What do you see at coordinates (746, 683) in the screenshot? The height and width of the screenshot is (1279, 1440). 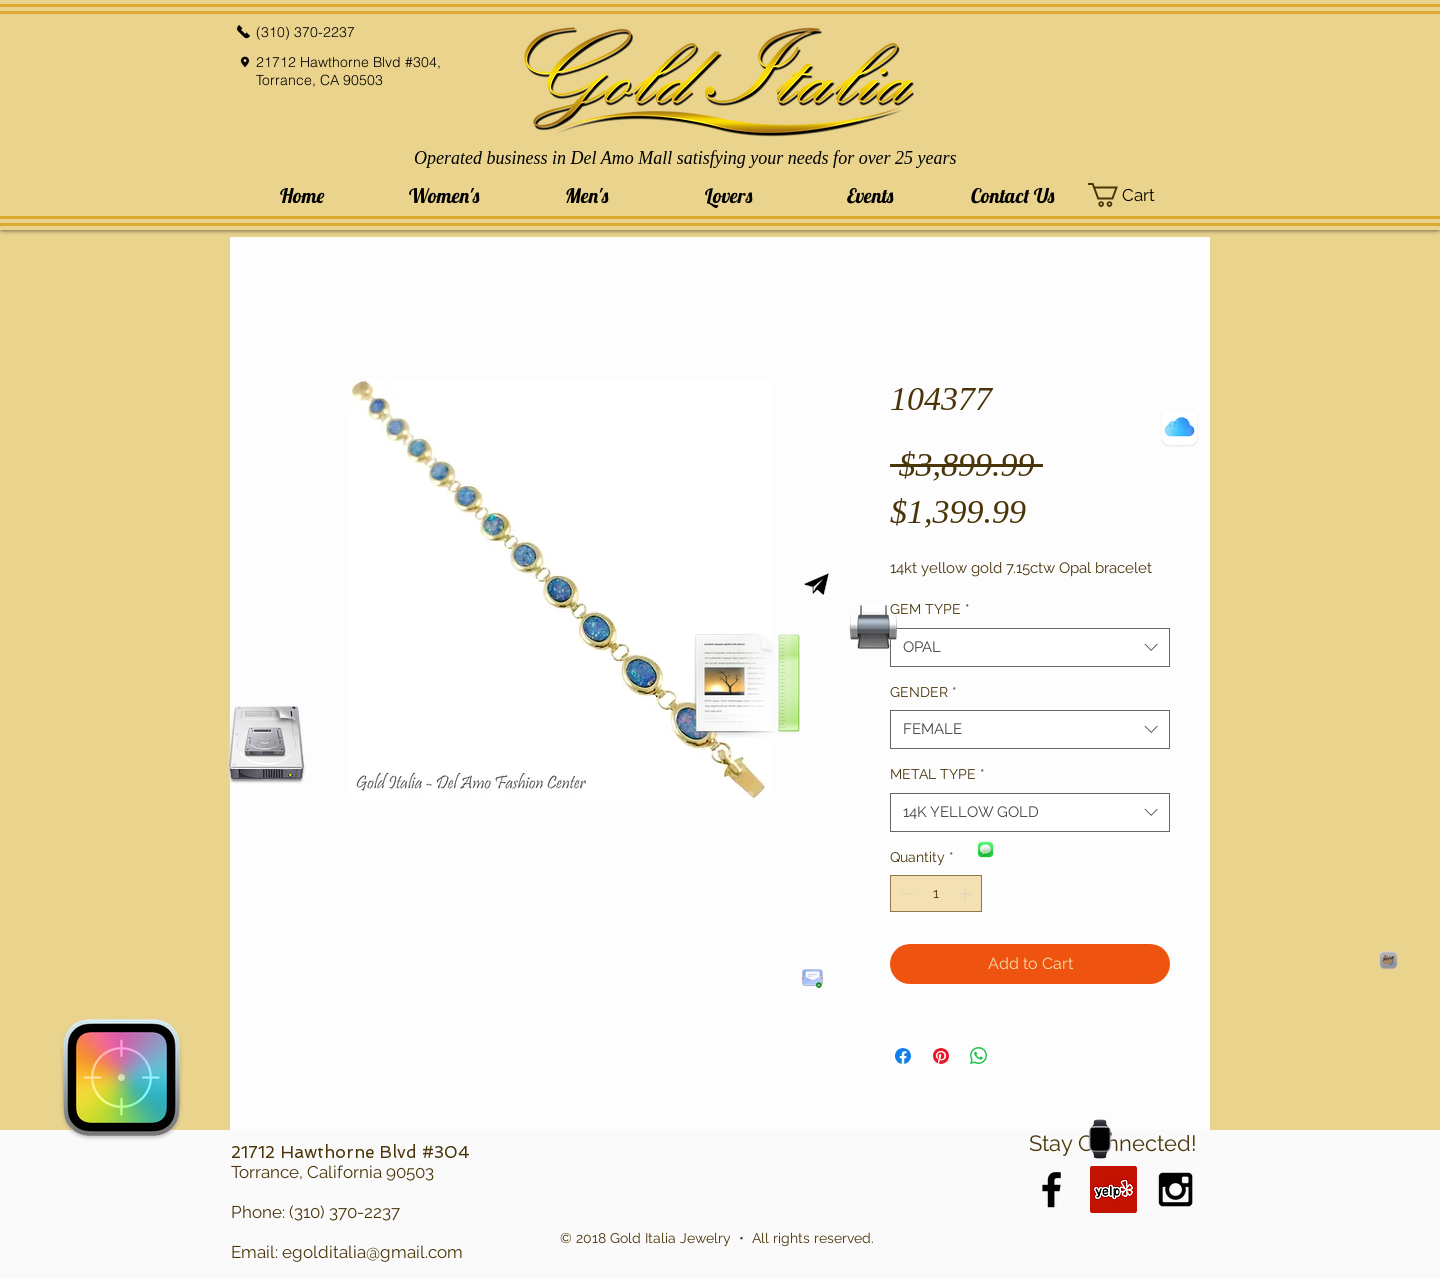 I see `document template file type` at bounding box center [746, 683].